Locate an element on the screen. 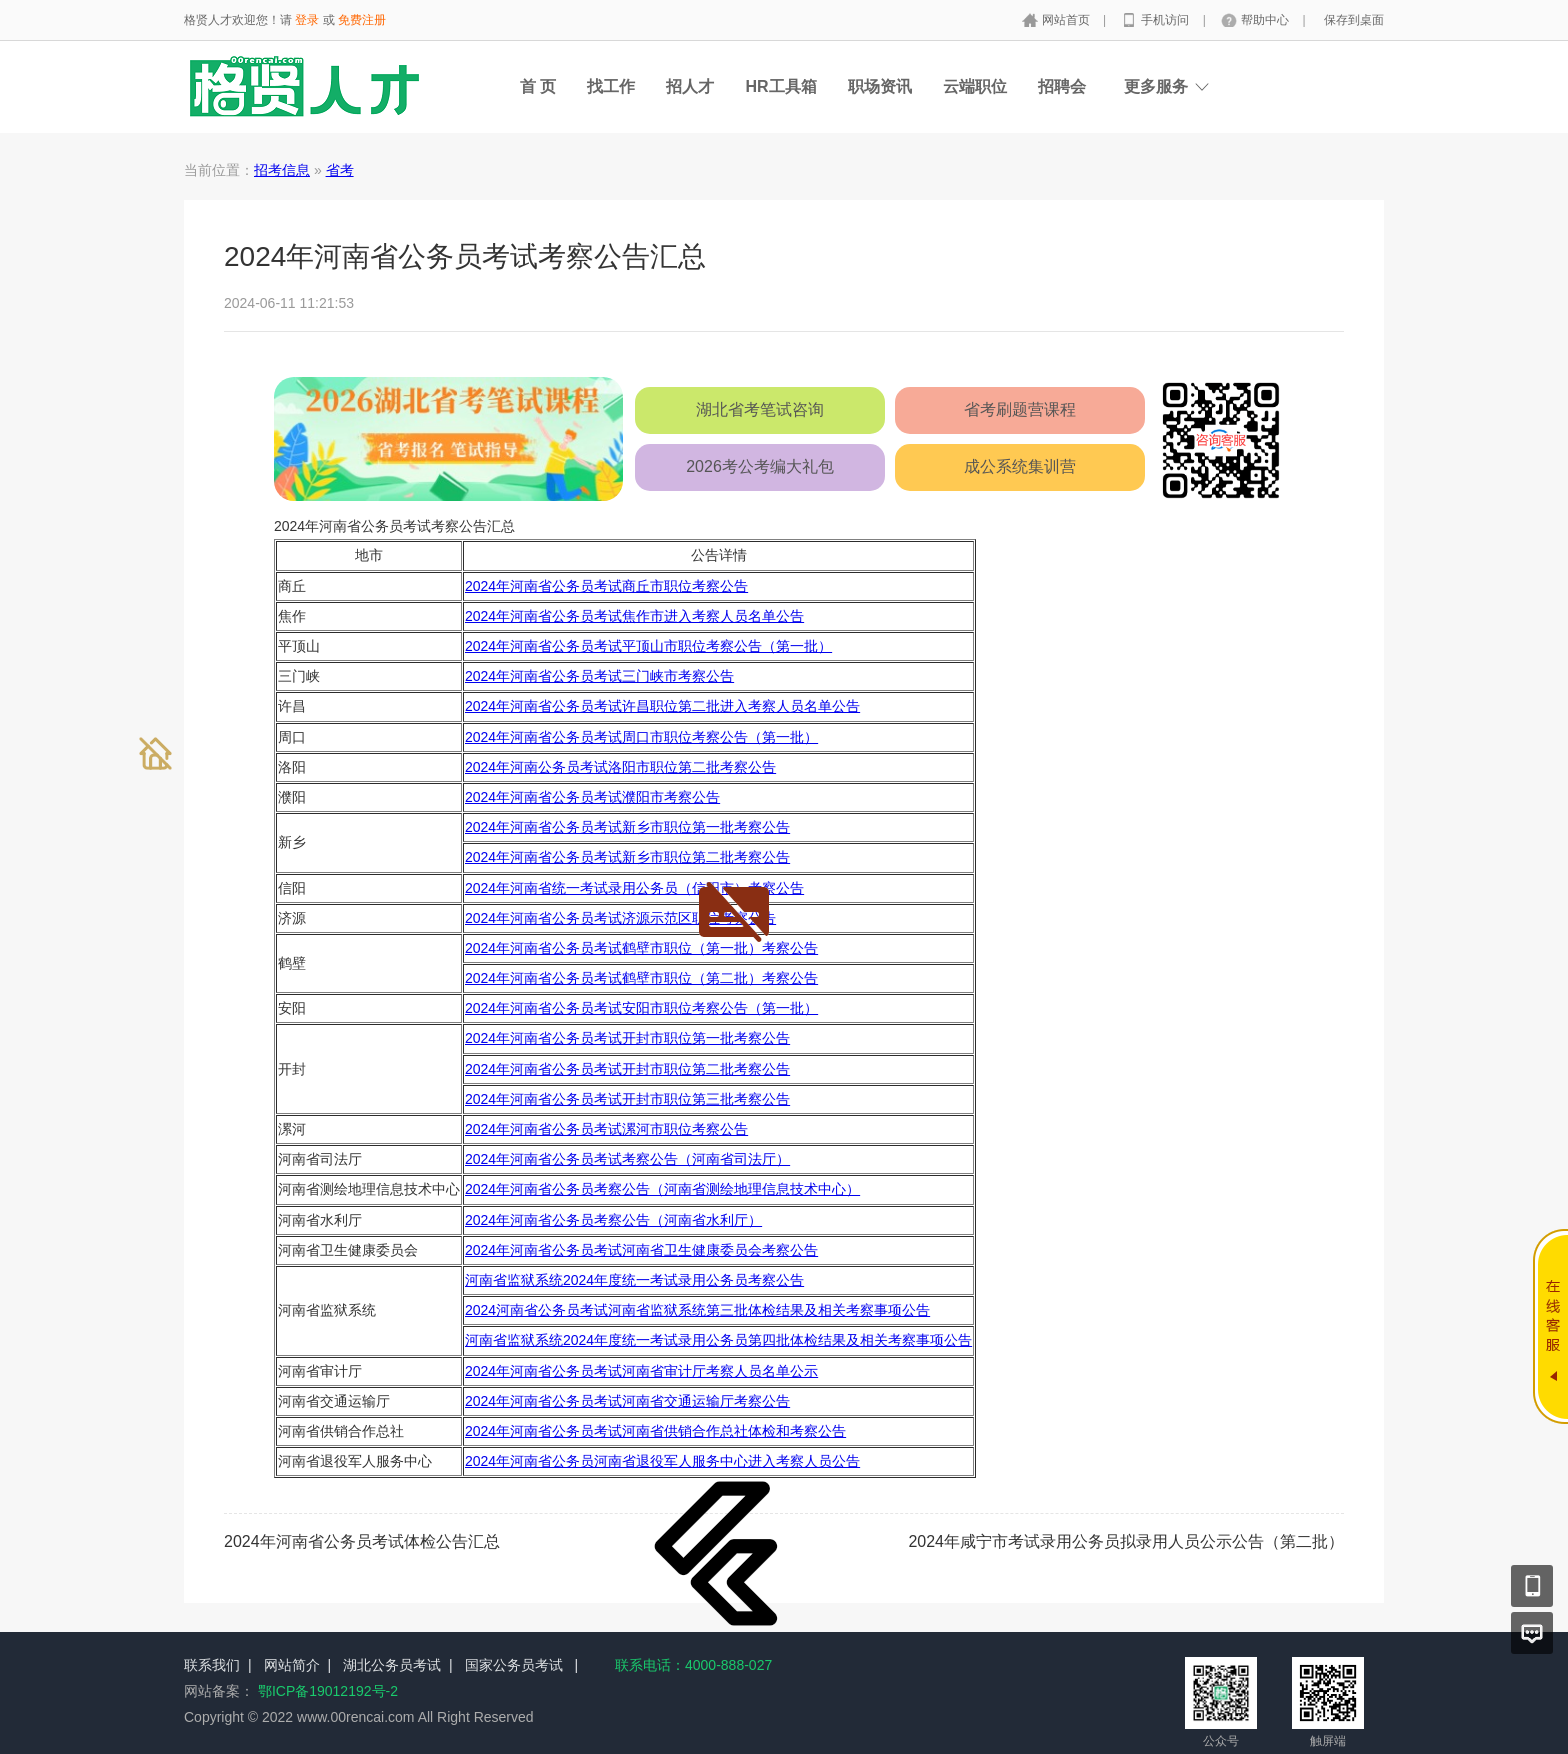 The width and height of the screenshot is (1568, 1754). flutter framework logo is located at coordinates (719, 1553).